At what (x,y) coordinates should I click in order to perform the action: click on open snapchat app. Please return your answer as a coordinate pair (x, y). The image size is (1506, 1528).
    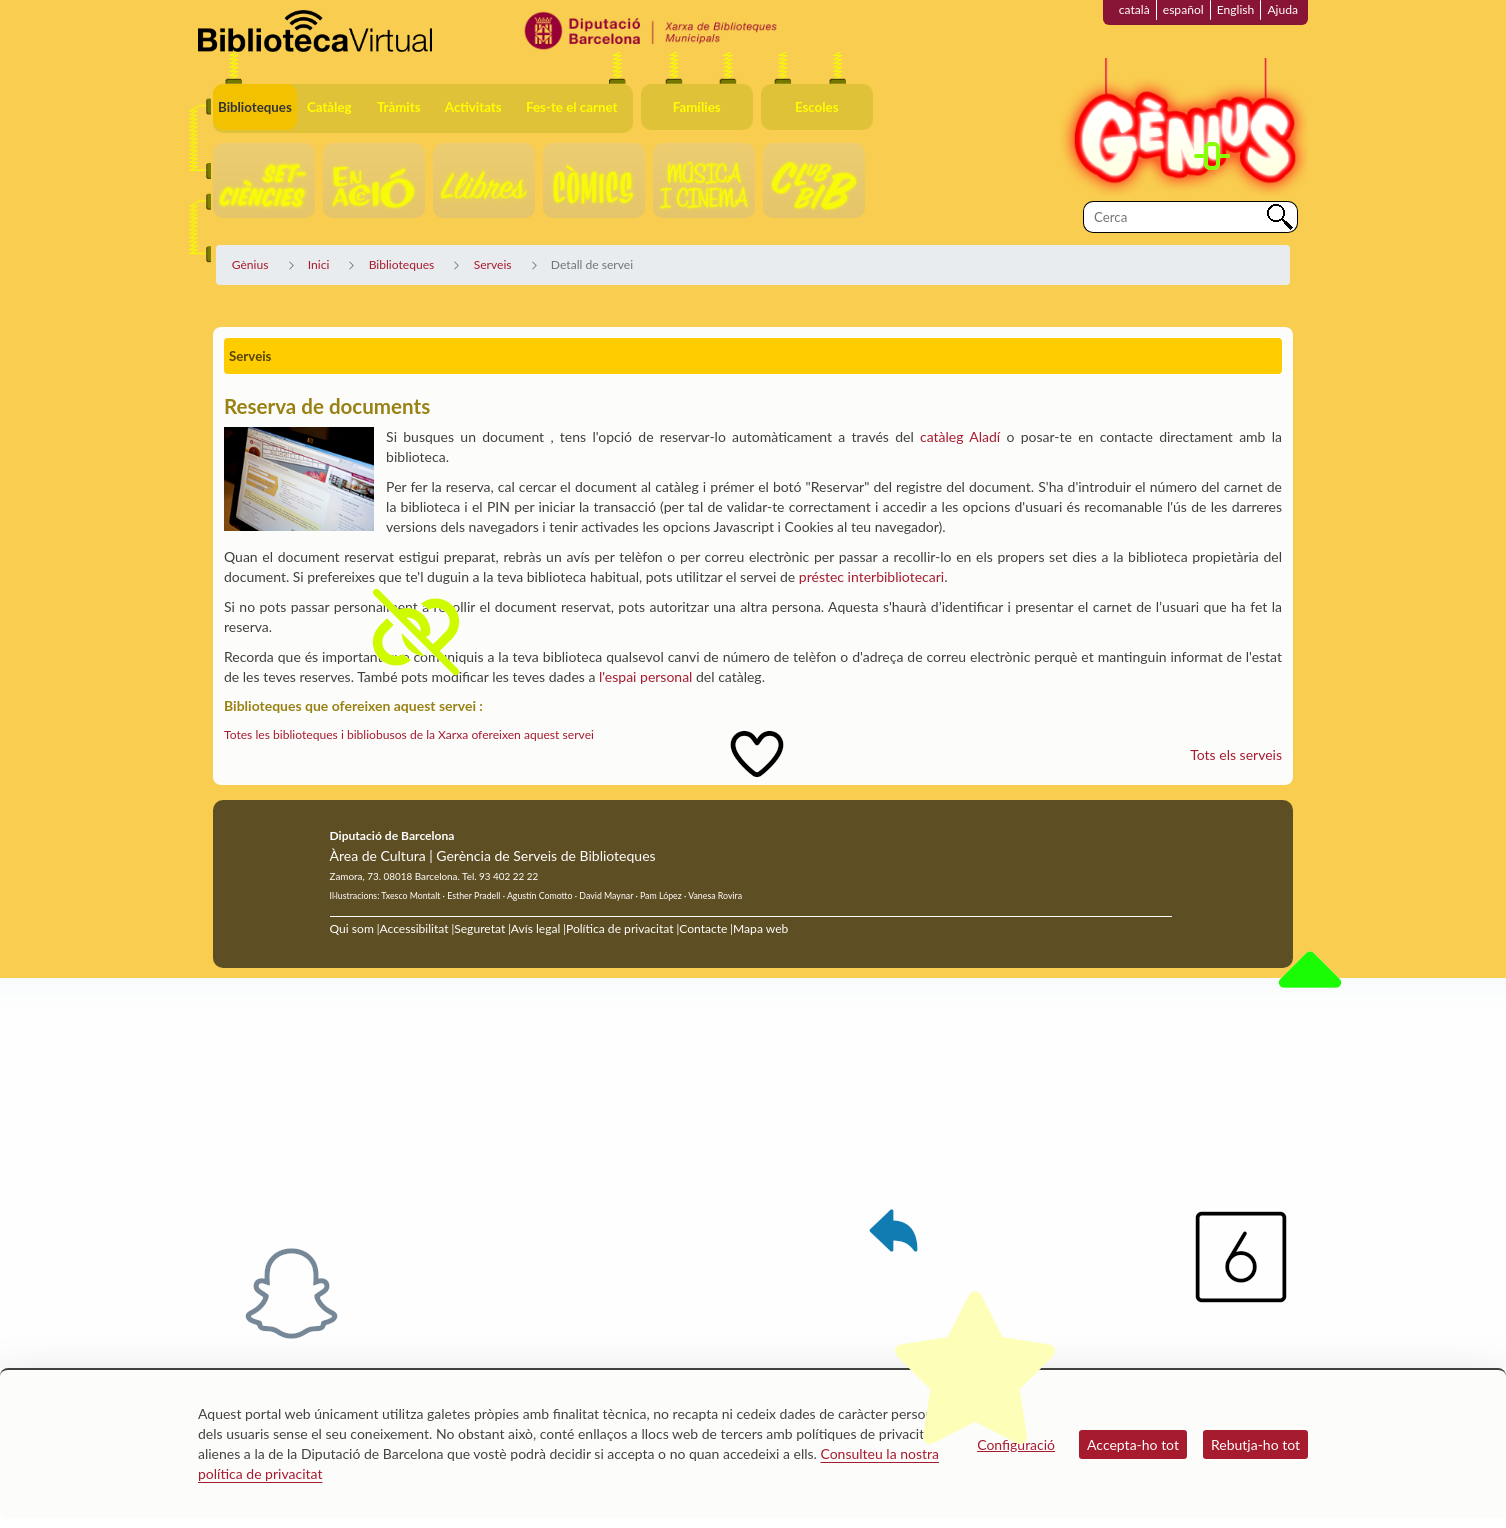
    Looking at the image, I should click on (291, 1293).